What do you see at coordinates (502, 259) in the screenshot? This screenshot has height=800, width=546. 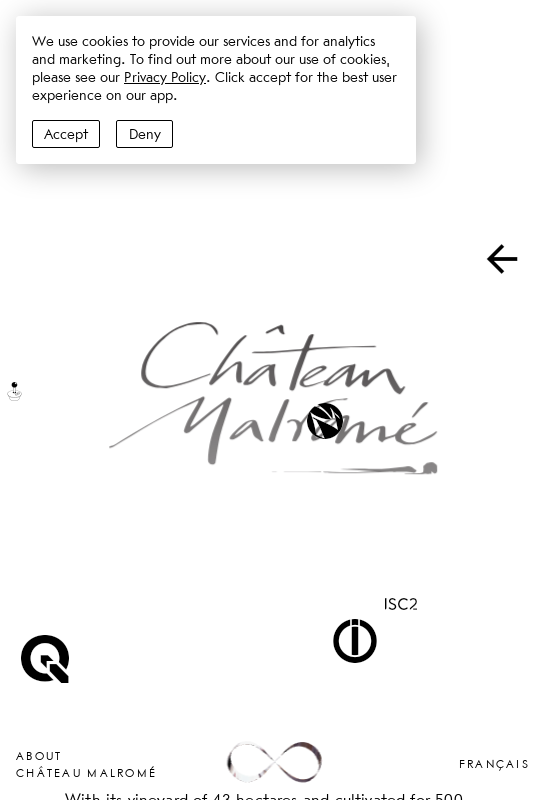 I see `go back to the previous screen` at bounding box center [502, 259].